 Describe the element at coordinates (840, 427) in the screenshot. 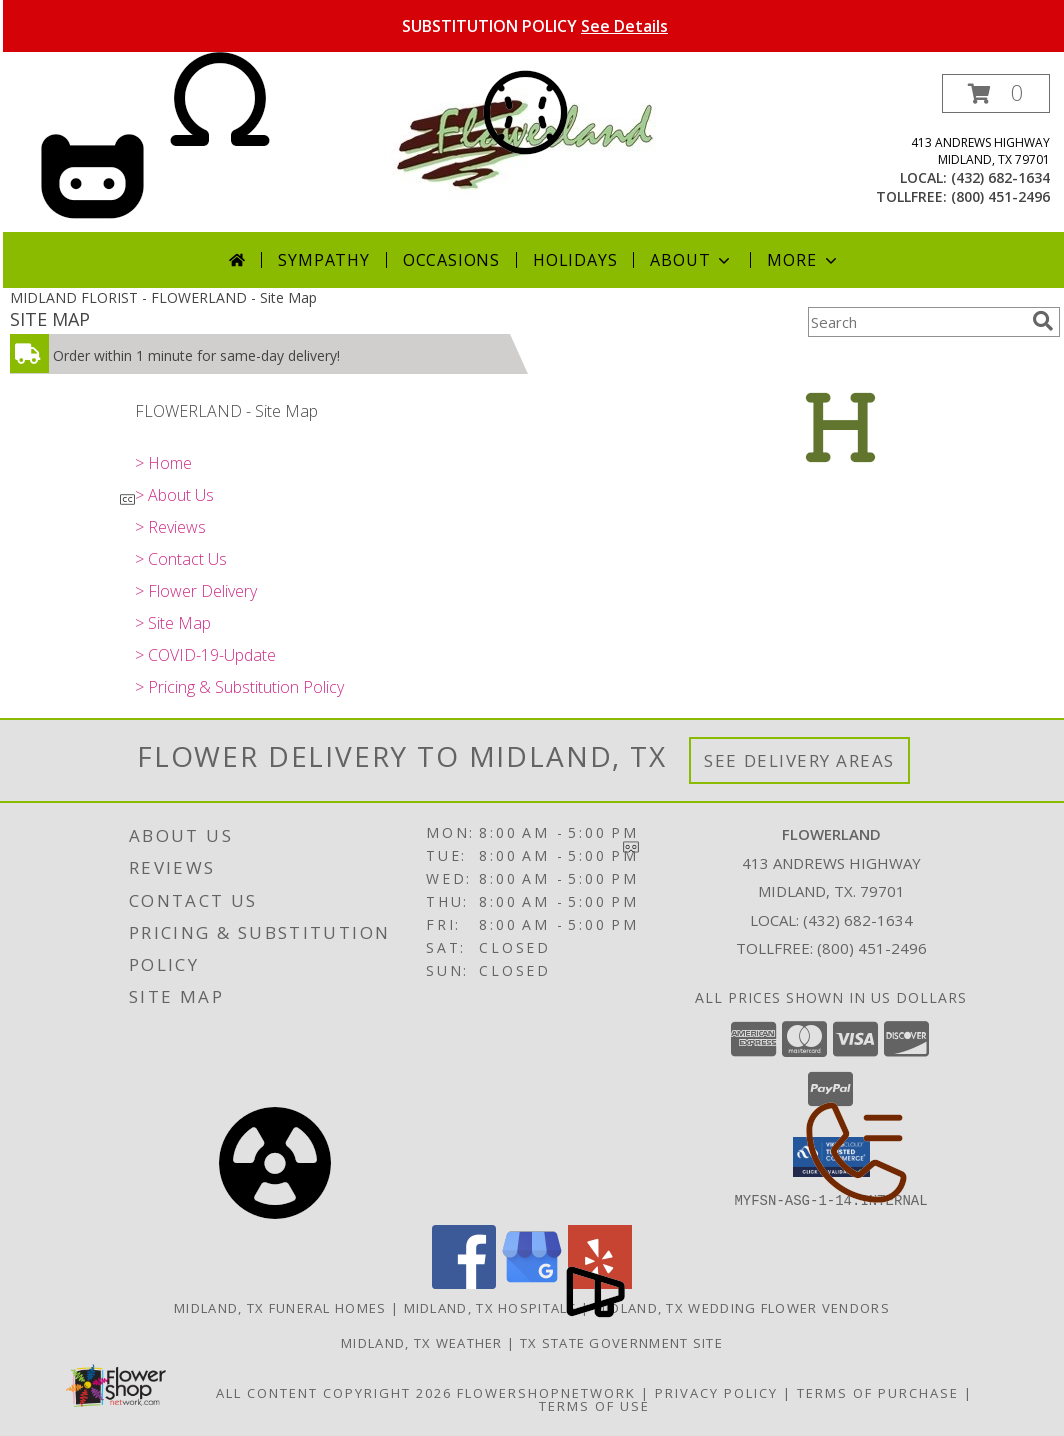

I see `format text as a heading` at that location.